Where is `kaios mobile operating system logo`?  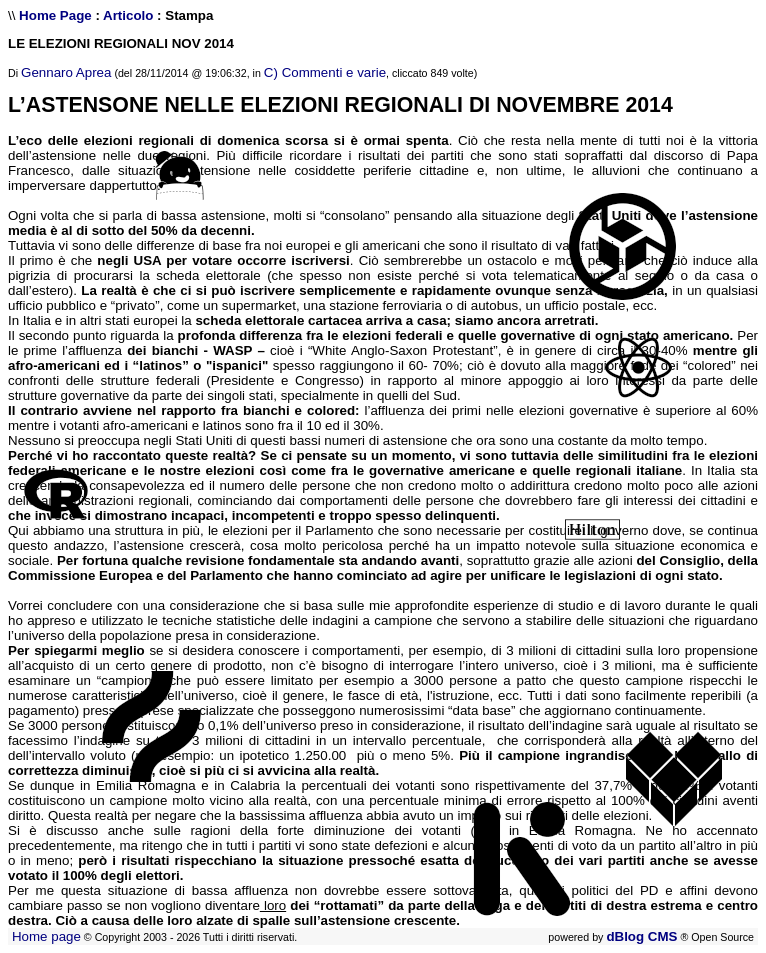
kaios mobile operating system logo is located at coordinates (522, 859).